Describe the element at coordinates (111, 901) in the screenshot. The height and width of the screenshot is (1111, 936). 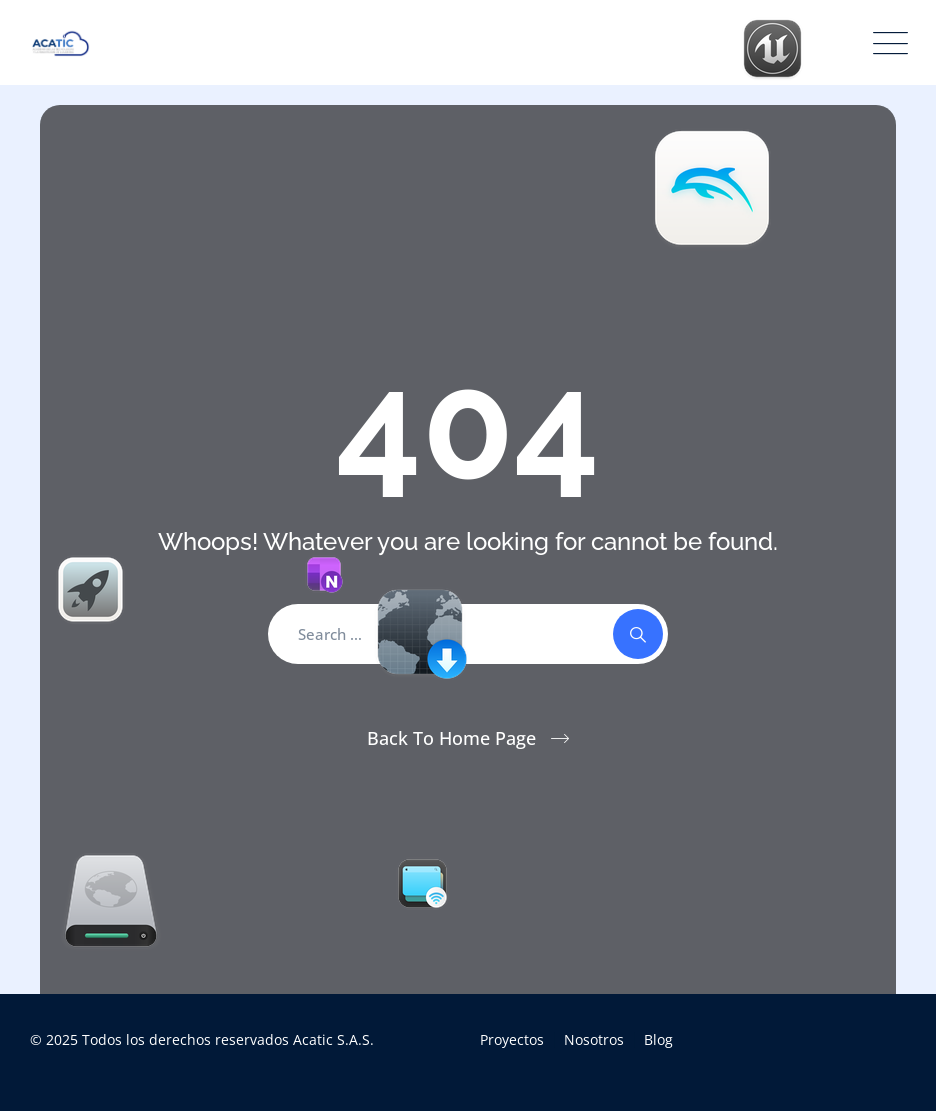
I see `access network server or shared storage` at that location.